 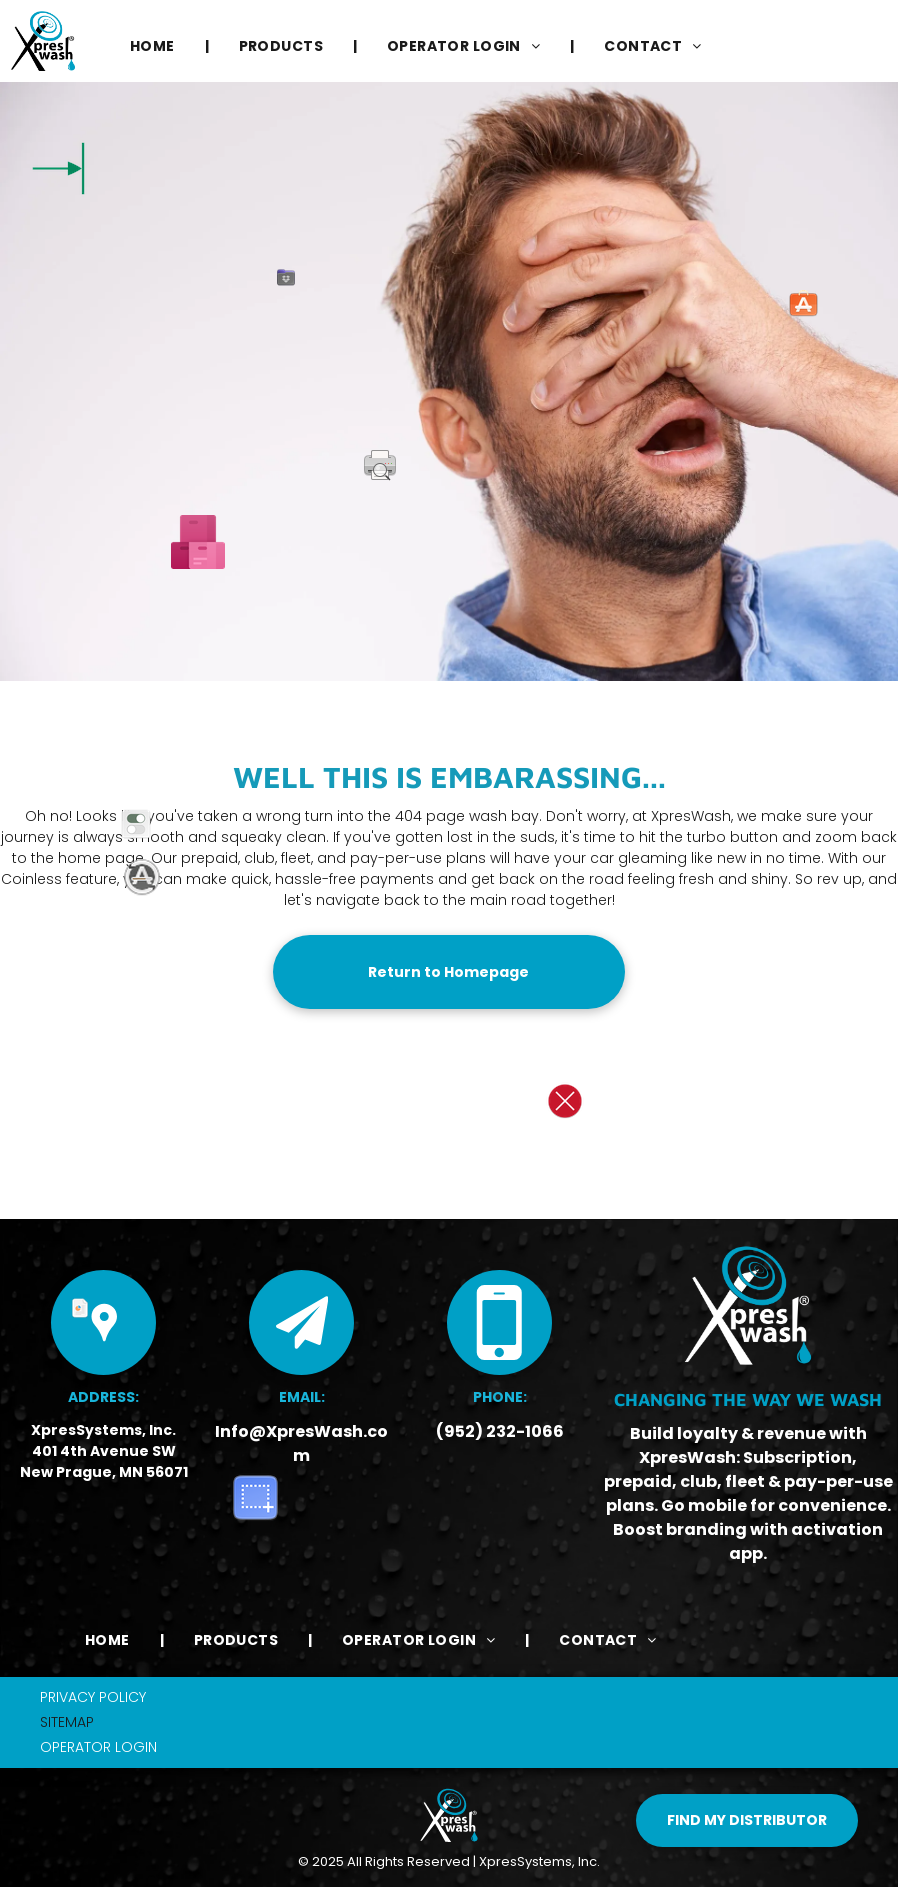 I want to click on go to the last item or page, so click(x=58, y=168).